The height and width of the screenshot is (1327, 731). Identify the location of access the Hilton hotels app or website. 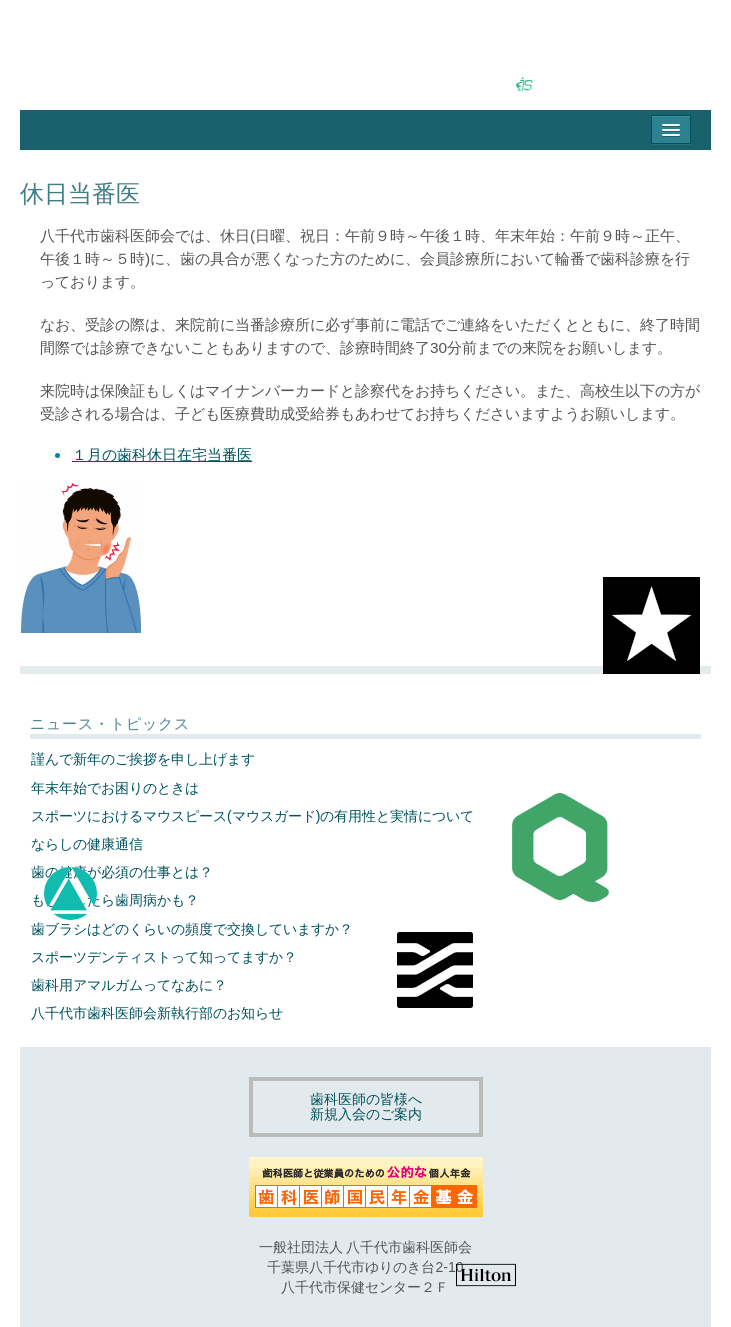
(486, 1275).